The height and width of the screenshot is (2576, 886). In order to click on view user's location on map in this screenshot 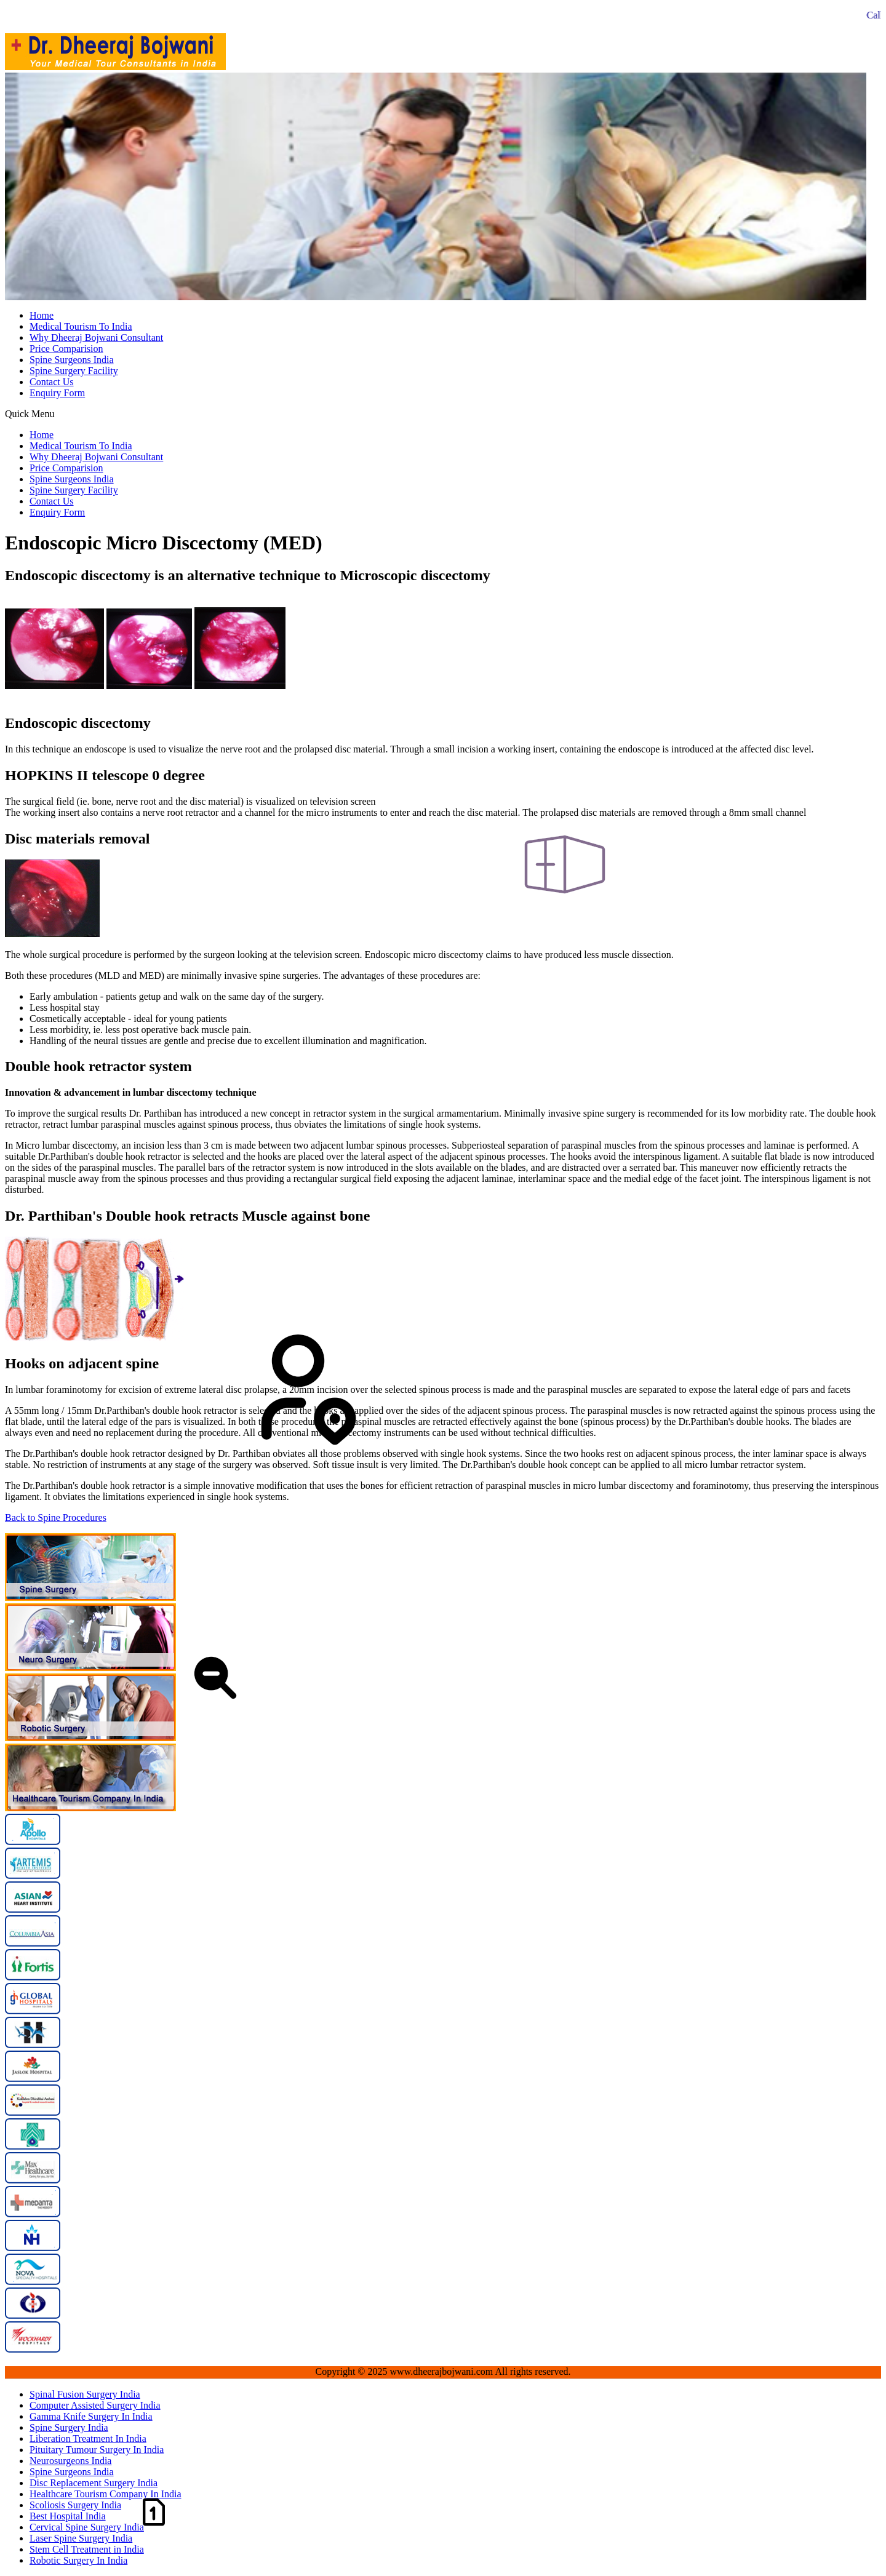, I will do `click(298, 1387)`.